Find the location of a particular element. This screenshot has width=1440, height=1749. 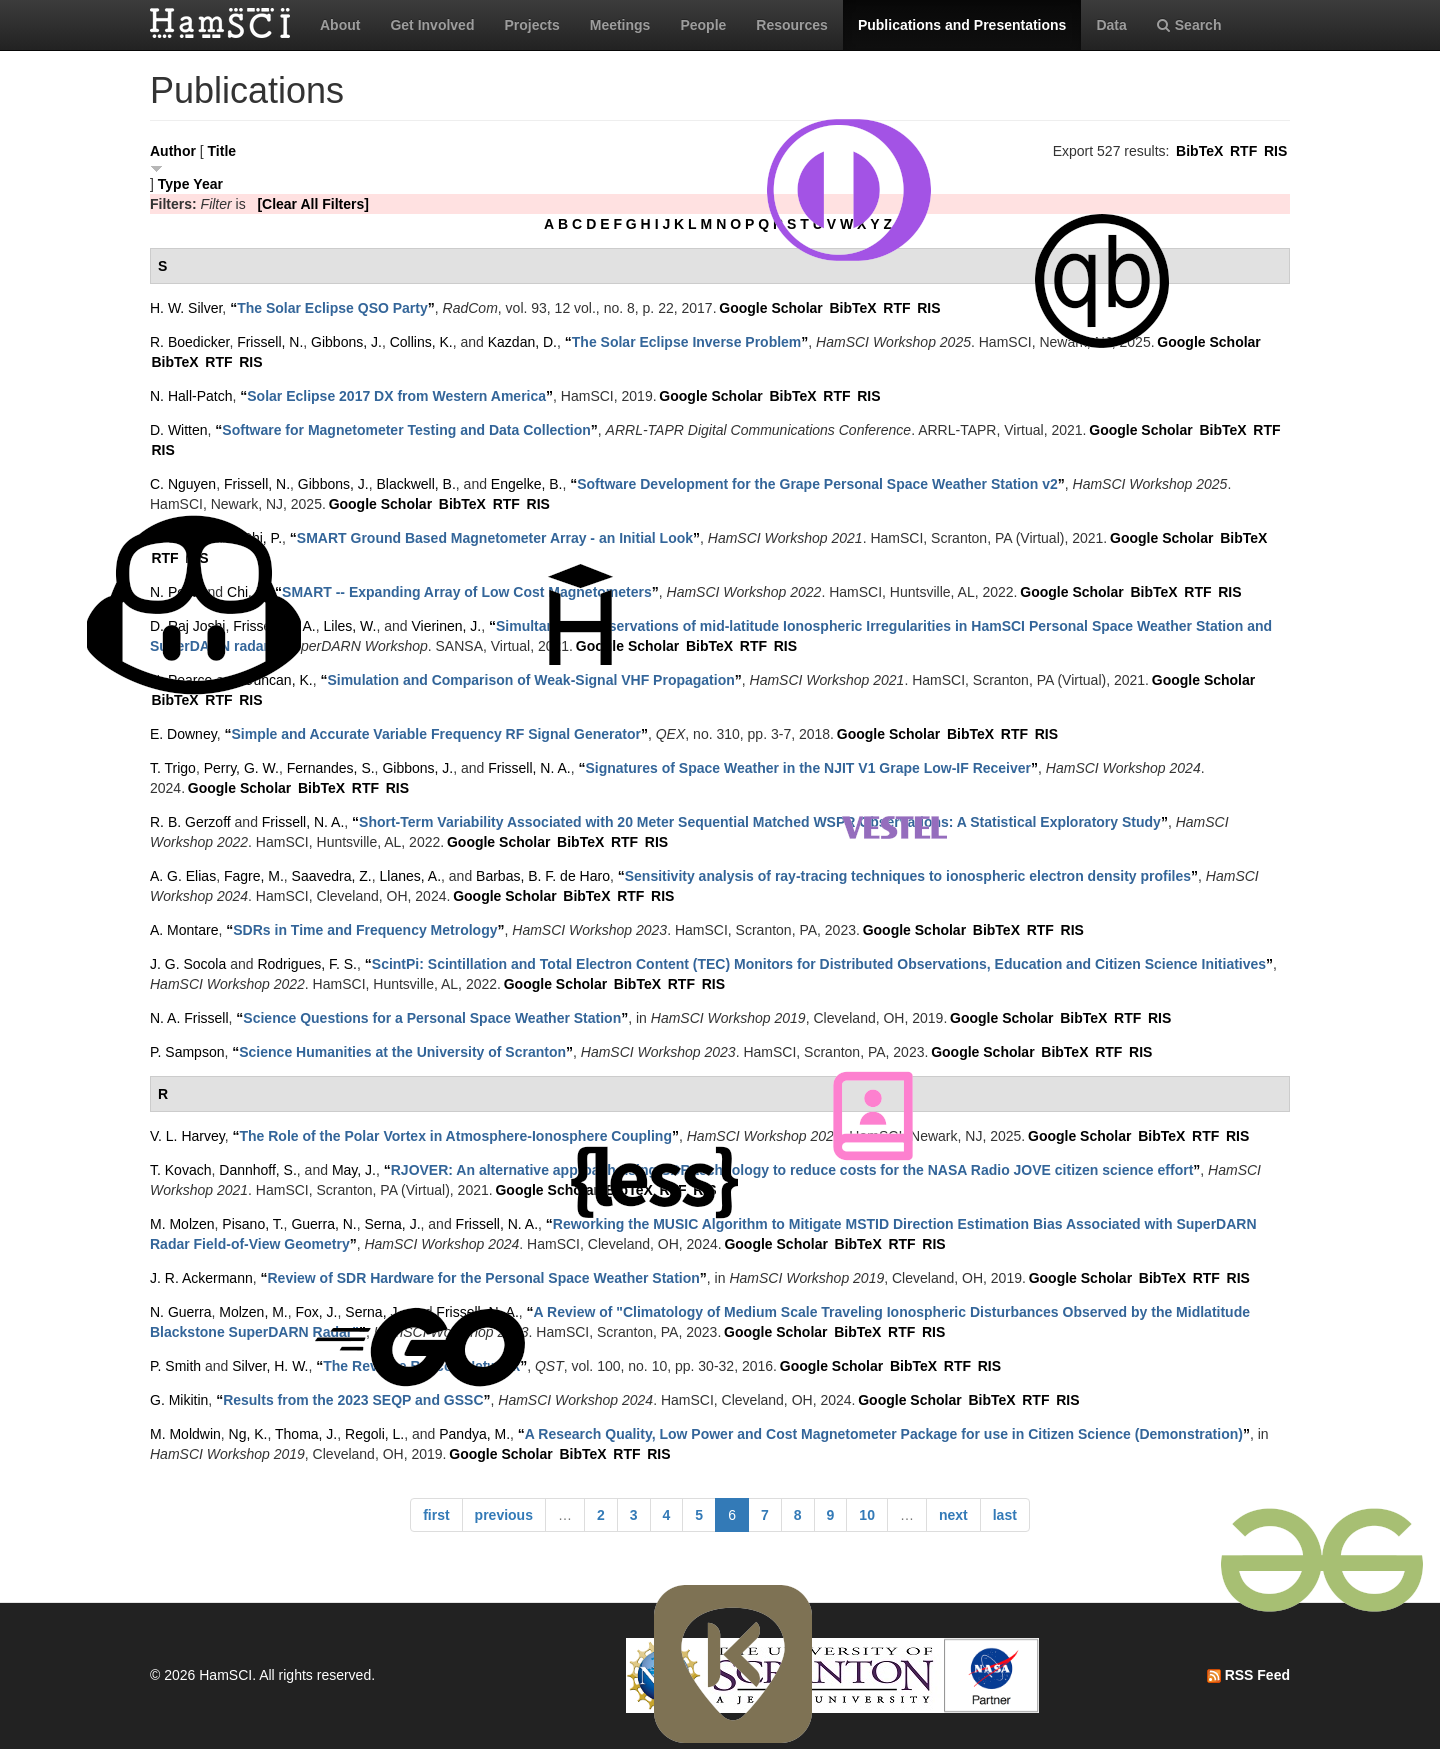

vestel brand logo is located at coordinates (894, 827).